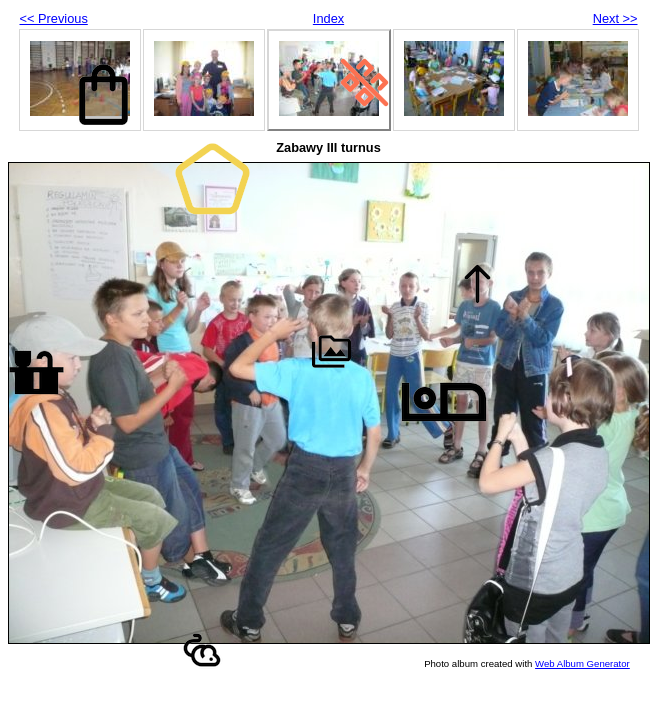  What do you see at coordinates (202, 650) in the screenshot?
I see `request pest control services for rodents` at bounding box center [202, 650].